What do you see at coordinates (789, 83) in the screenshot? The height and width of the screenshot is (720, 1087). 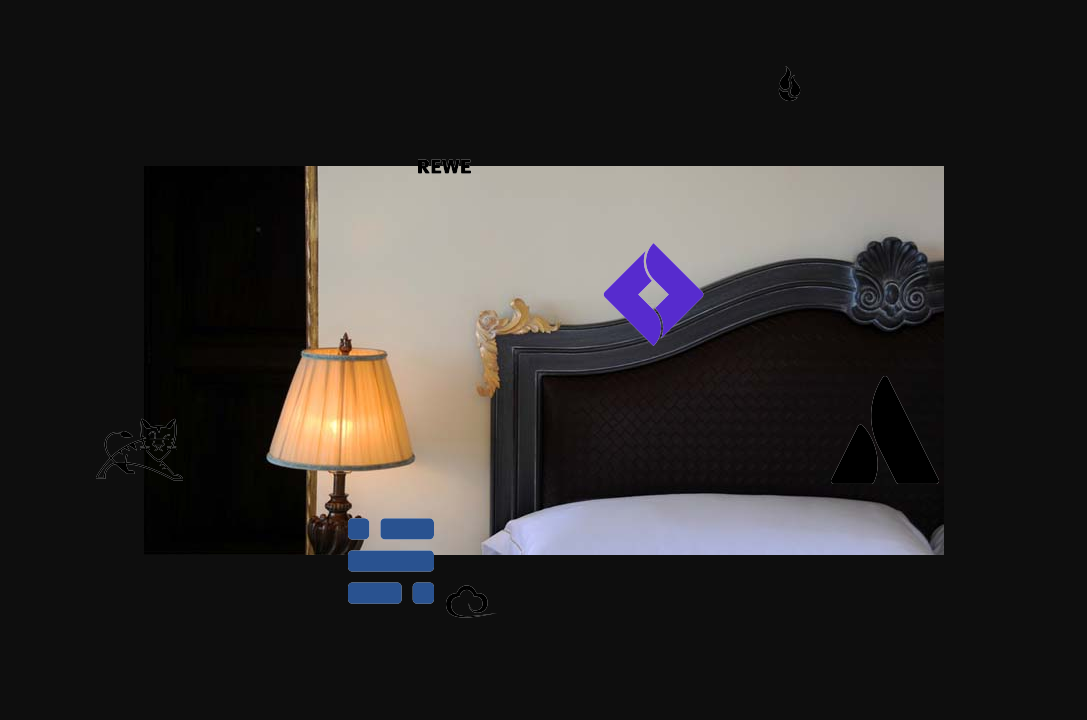 I see `backblaze cloud backup service logo` at bounding box center [789, 83].